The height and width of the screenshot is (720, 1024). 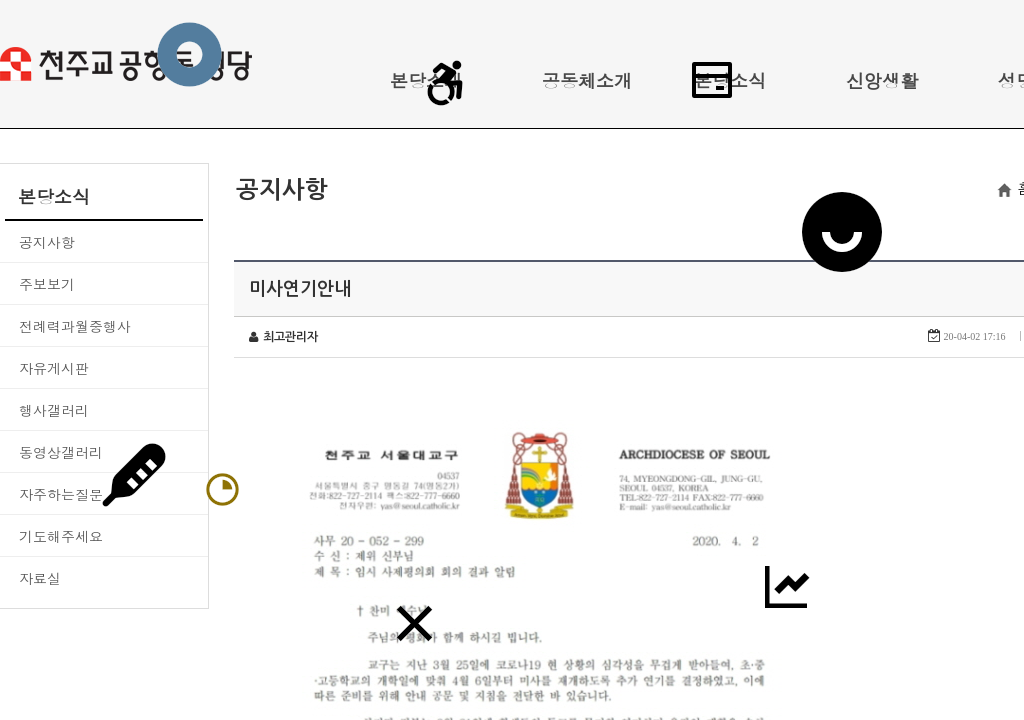 I want to click on indicates 25% progress or completion, so click(x=222, y=489).